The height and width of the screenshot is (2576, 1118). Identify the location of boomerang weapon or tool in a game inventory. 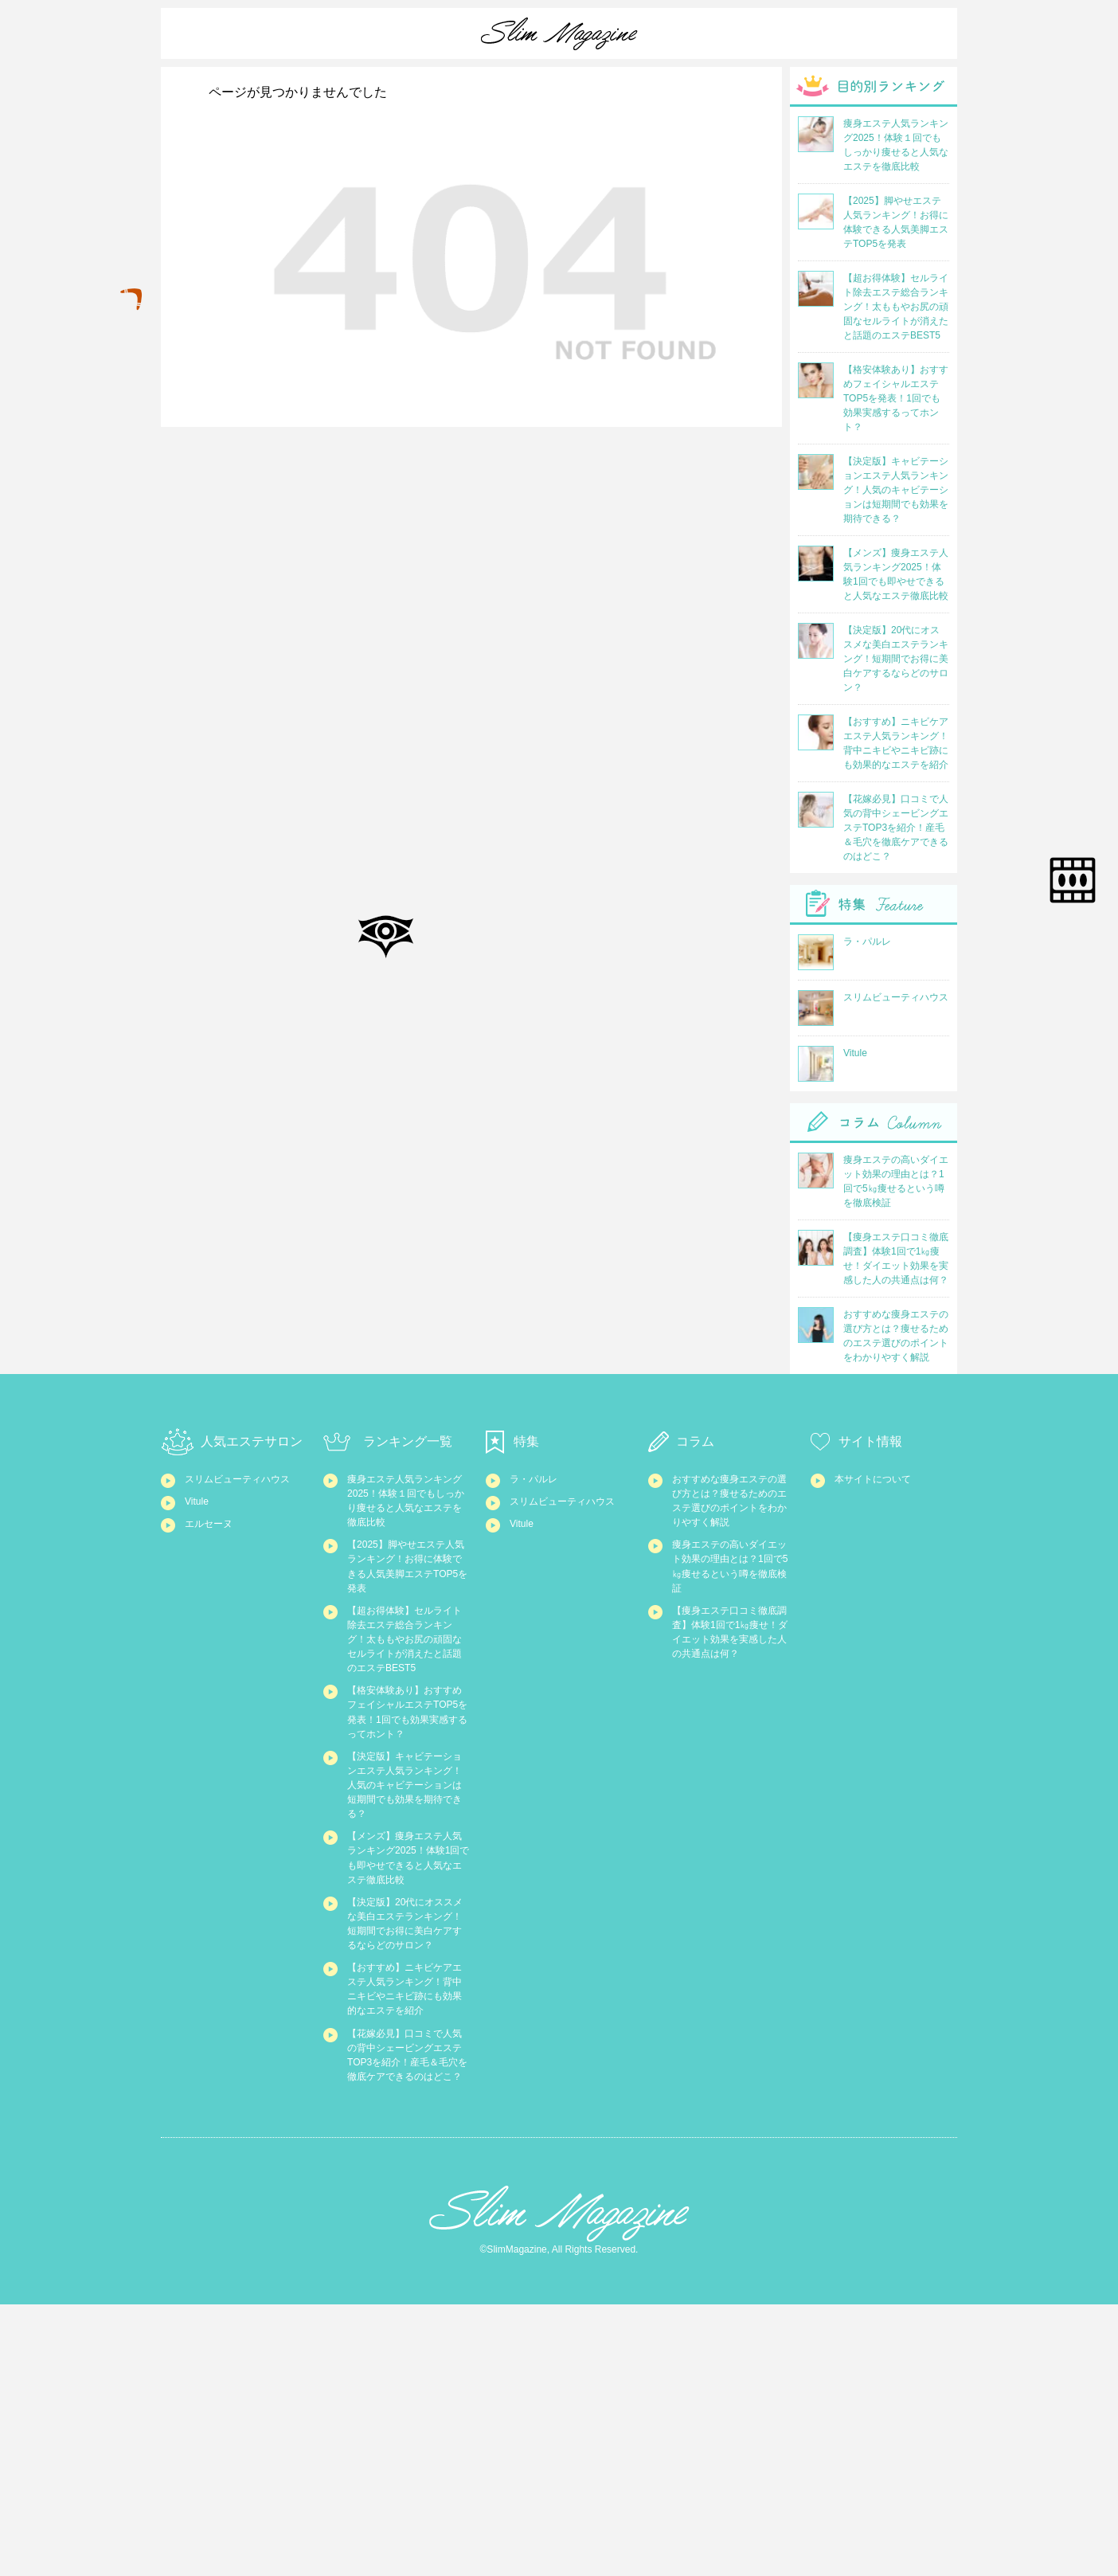
(131, 299).